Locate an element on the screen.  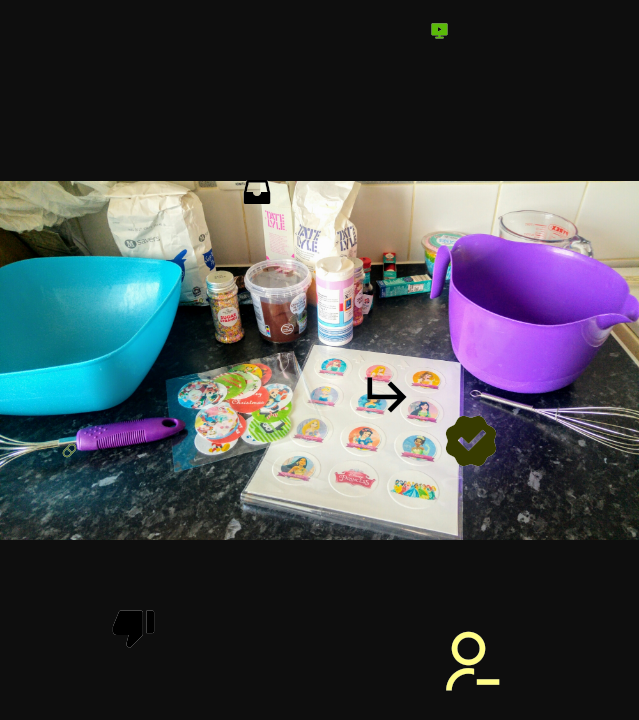
start a presentation slideshow is located at coordinates (439, 30).